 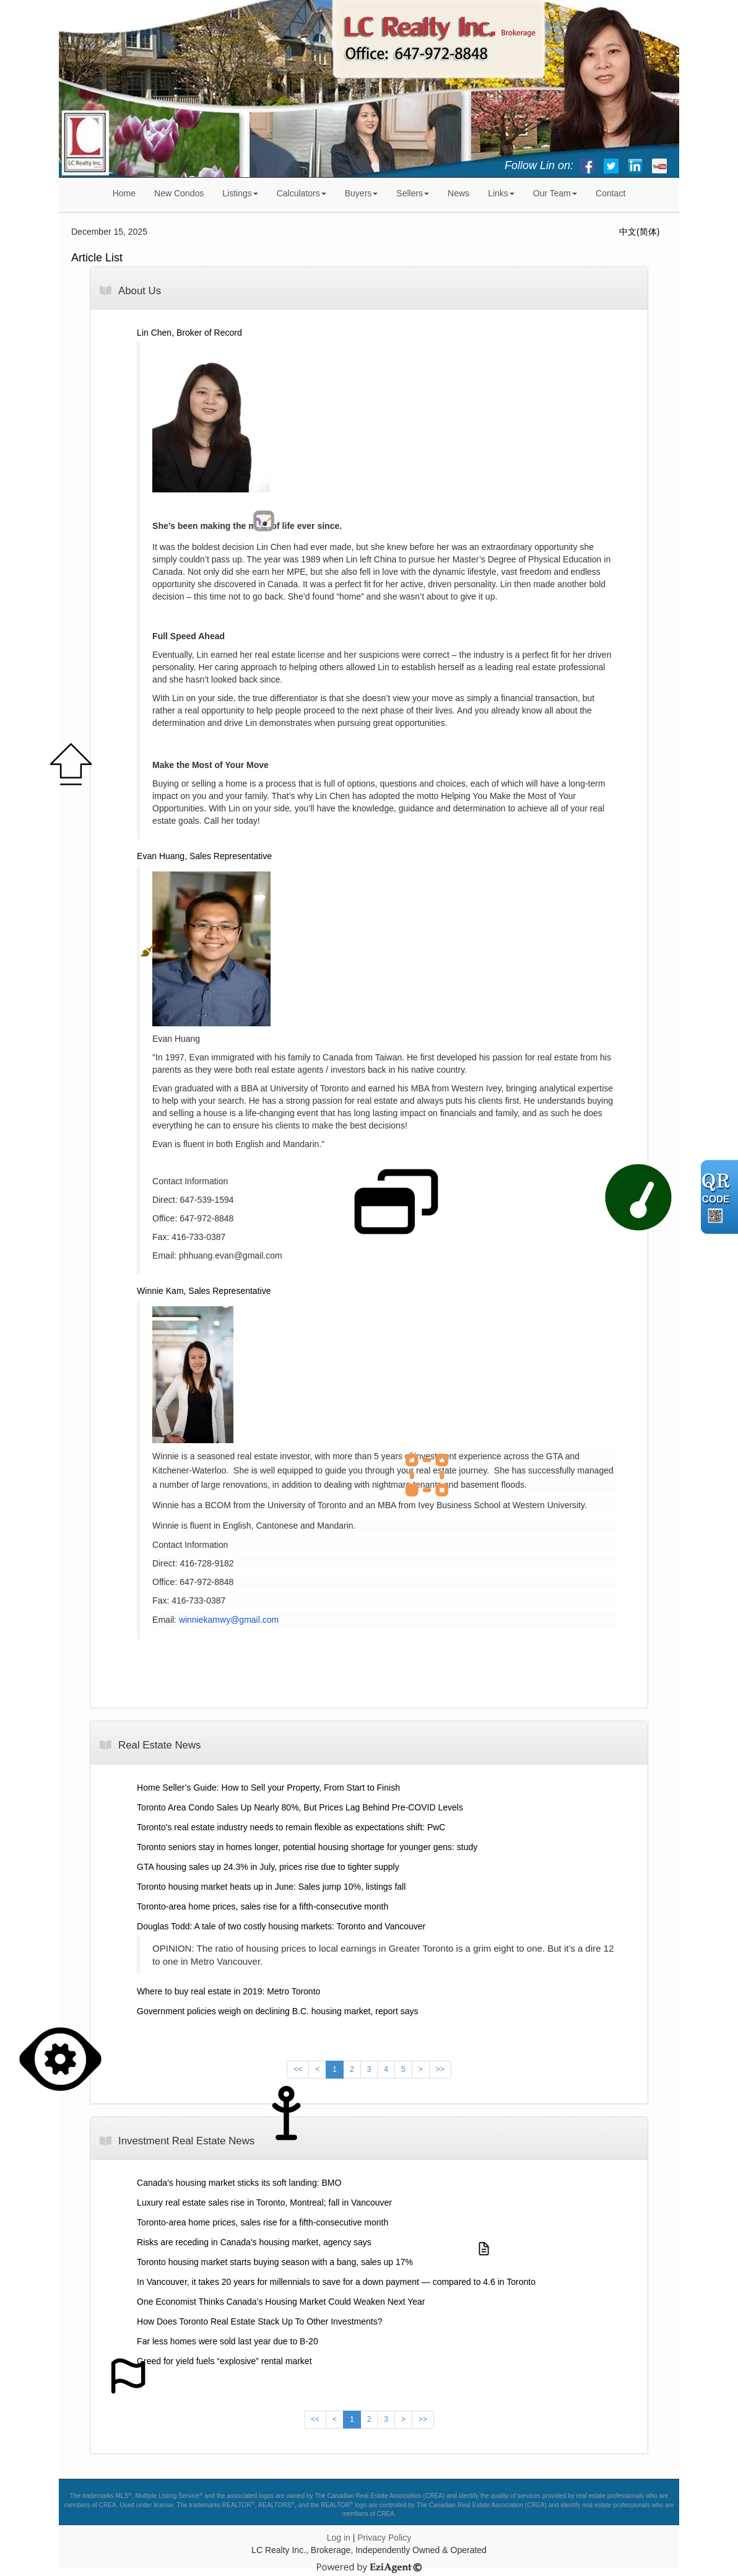 What do you see at coordinates (427, 1475) in the screenshot?
I see `set transform anchor to bottom-left corner` at bounding box center [427, 1475].